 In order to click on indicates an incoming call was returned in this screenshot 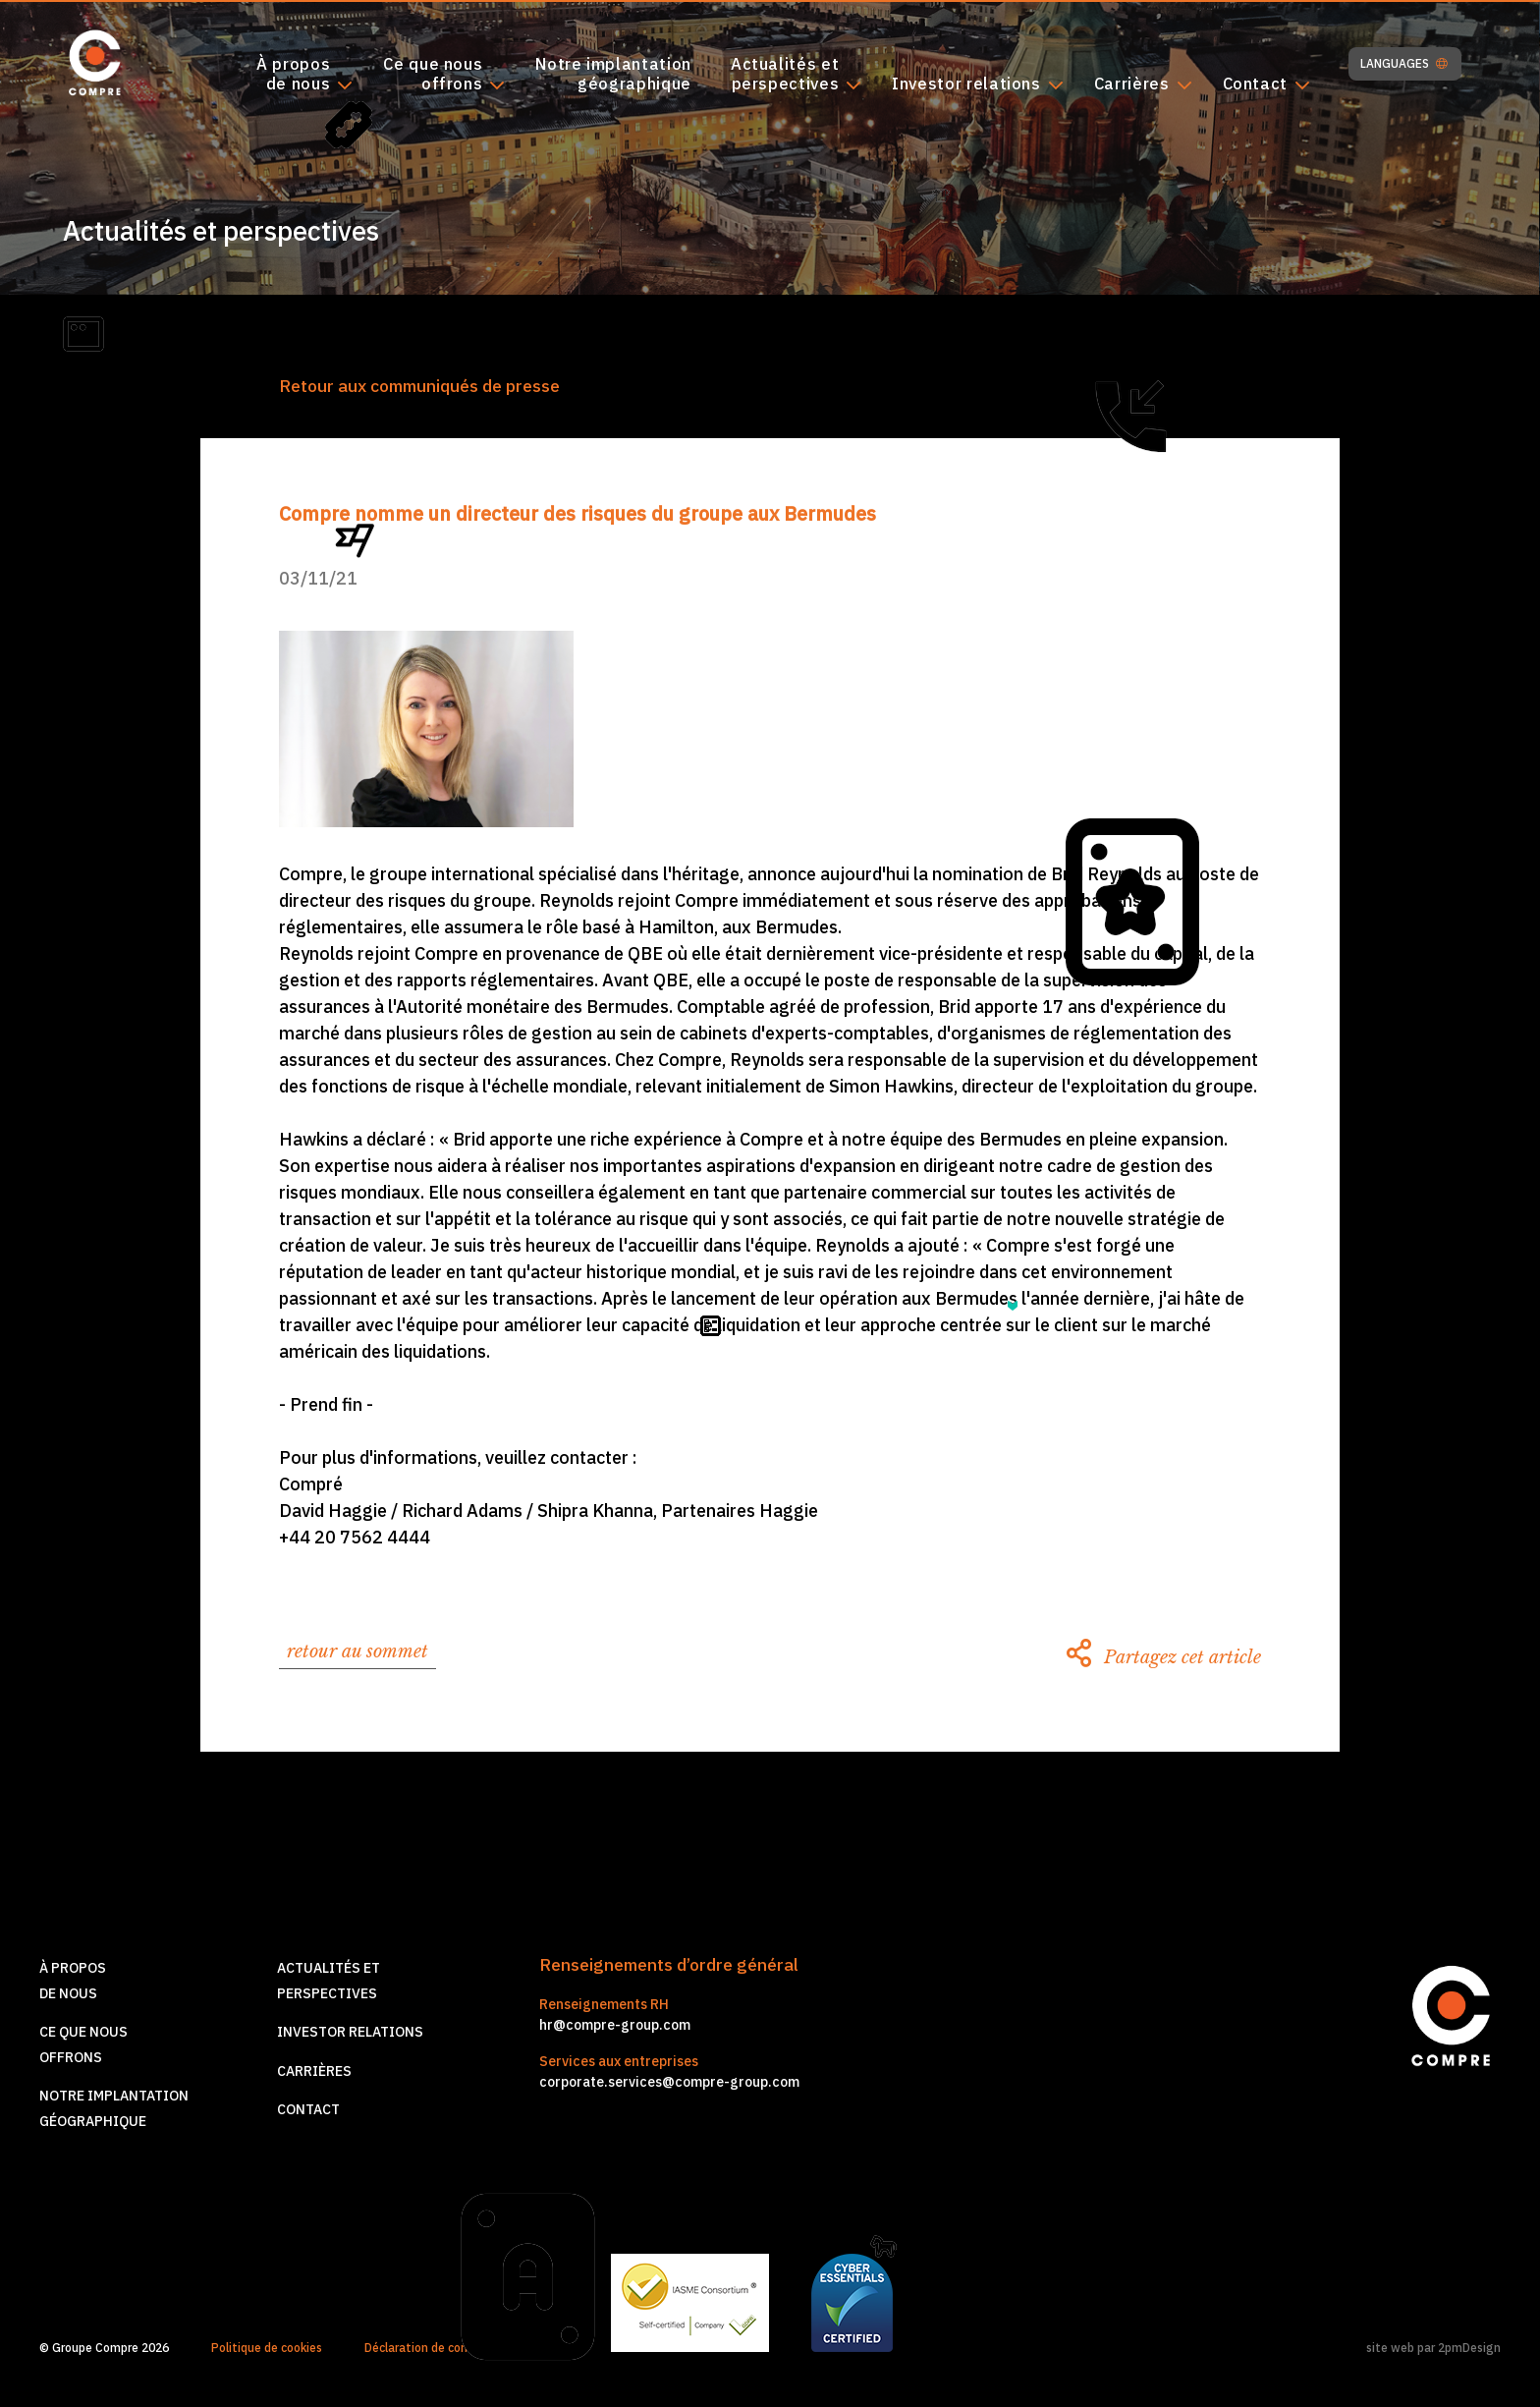, I will do `click(1130, 417)`.